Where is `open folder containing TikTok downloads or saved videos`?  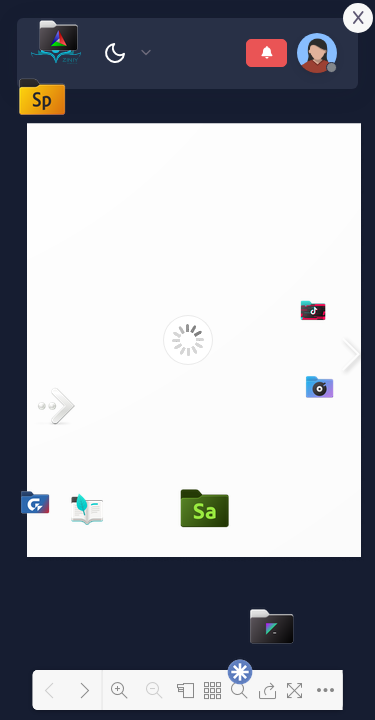
open folder containing TikTok downloads or saved videos is located at coordinates (313, 311).